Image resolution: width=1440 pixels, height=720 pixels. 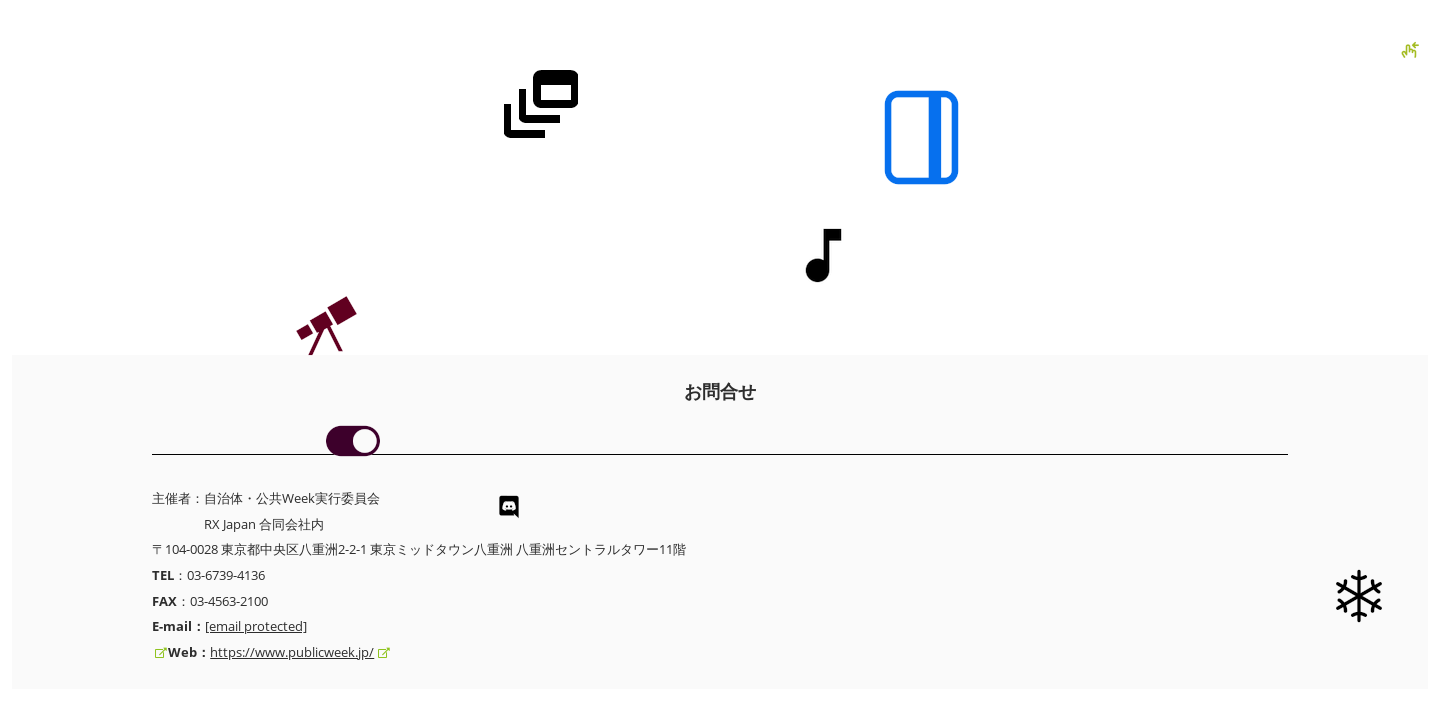 What do you see at coordinates (541, 104) in the screenshot?
I see `view dynamic or stacked content feed` at bounding box center [541, 104].